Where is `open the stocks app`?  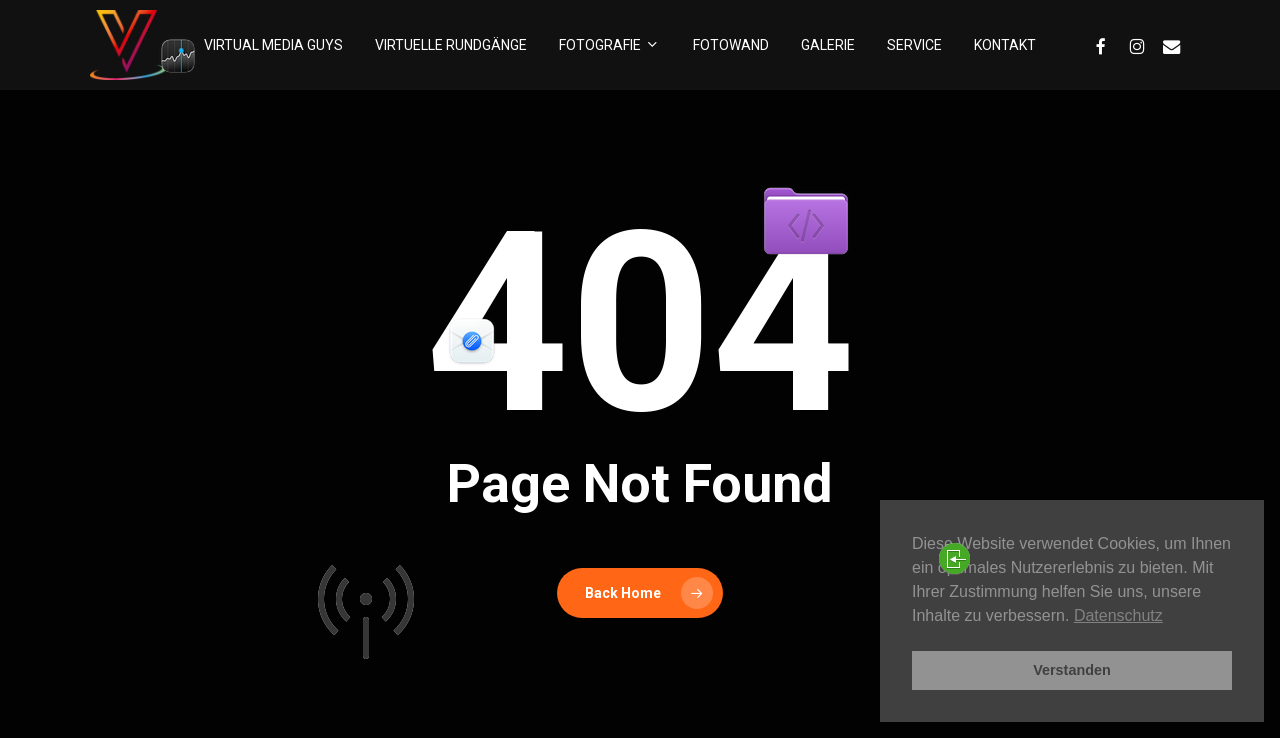
open the stocks app is located at coordinates (178, 56).